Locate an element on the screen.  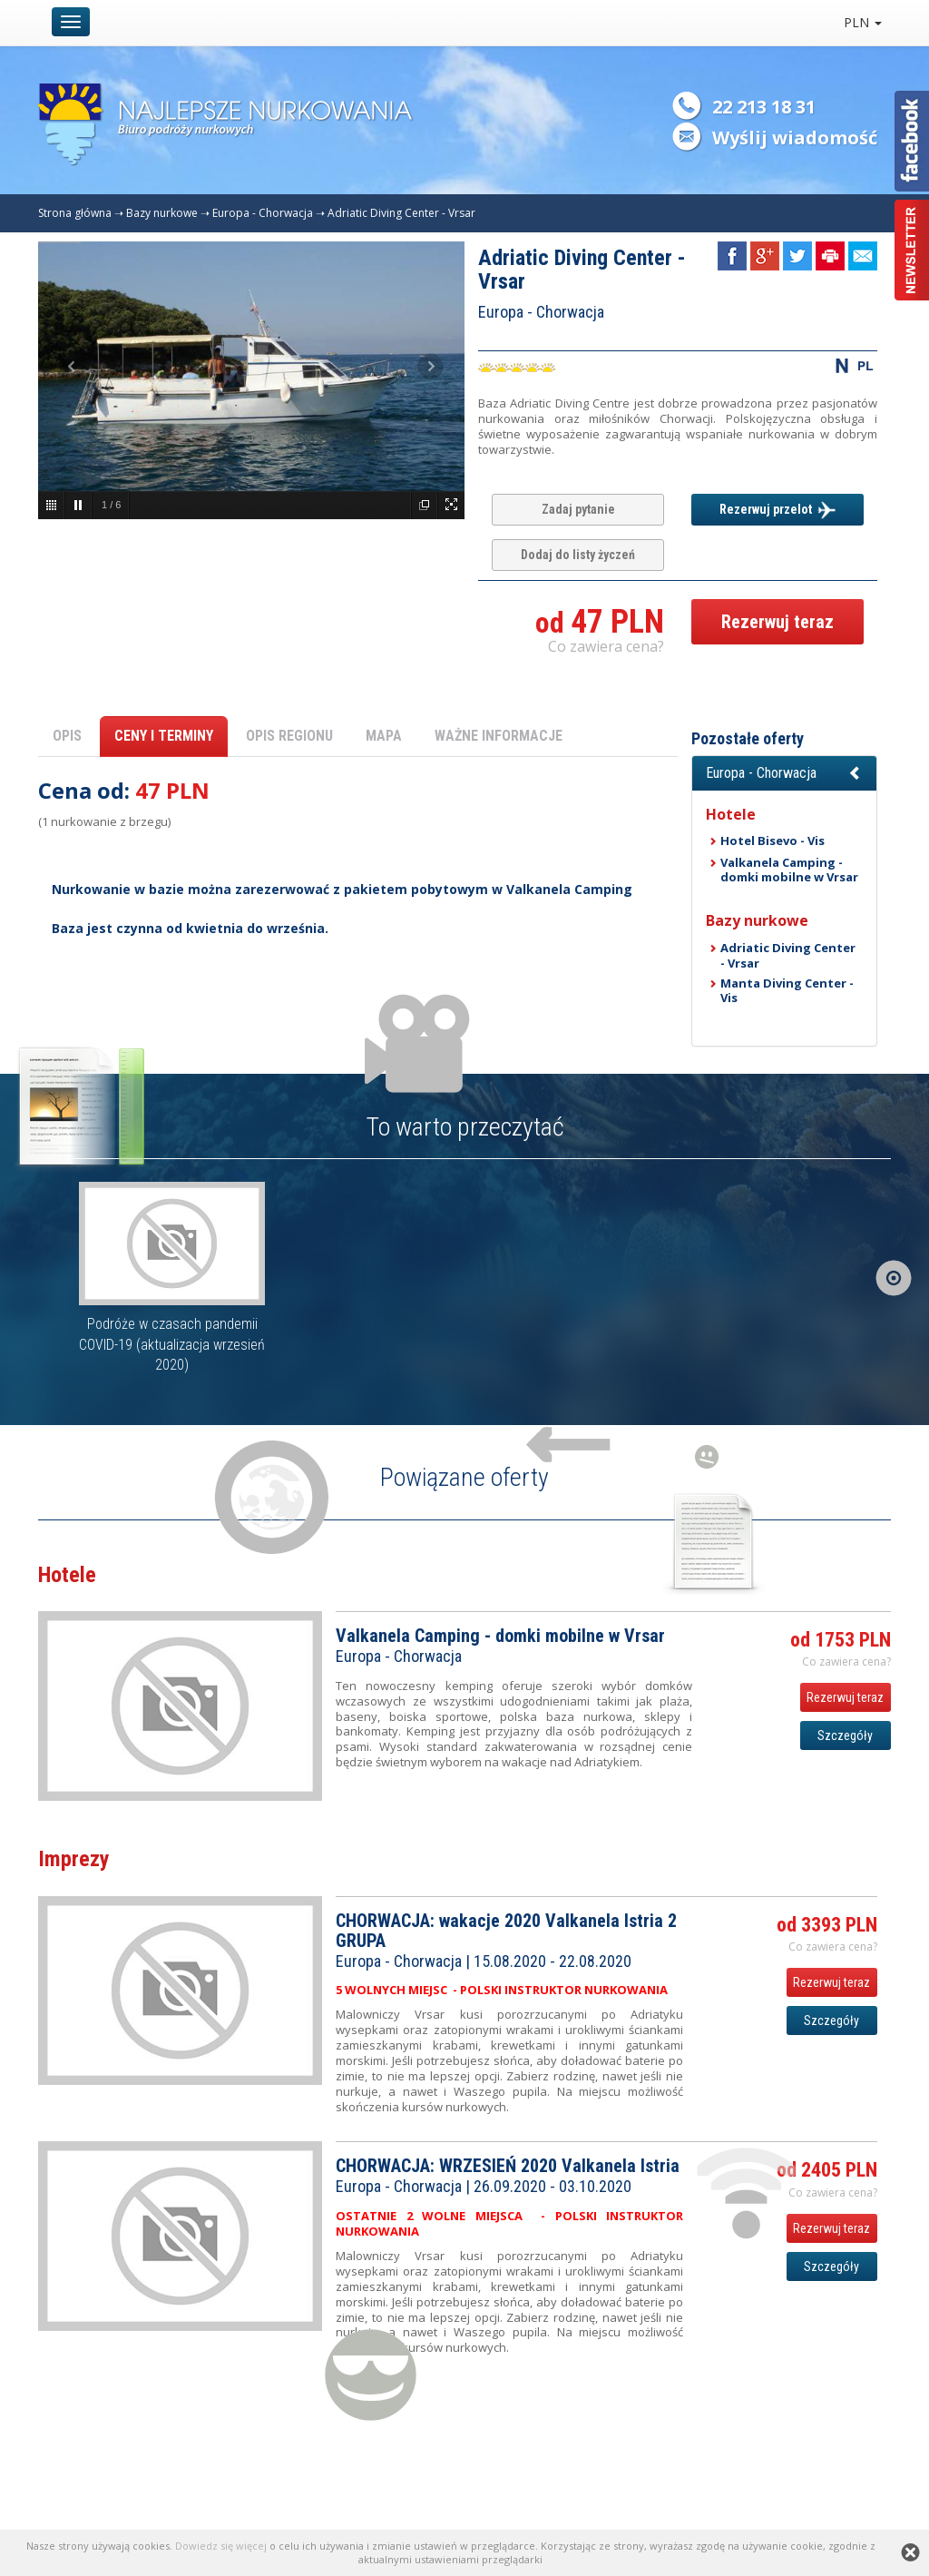
indicates clear weather conditions at night is located at coordinates (271, 1497).